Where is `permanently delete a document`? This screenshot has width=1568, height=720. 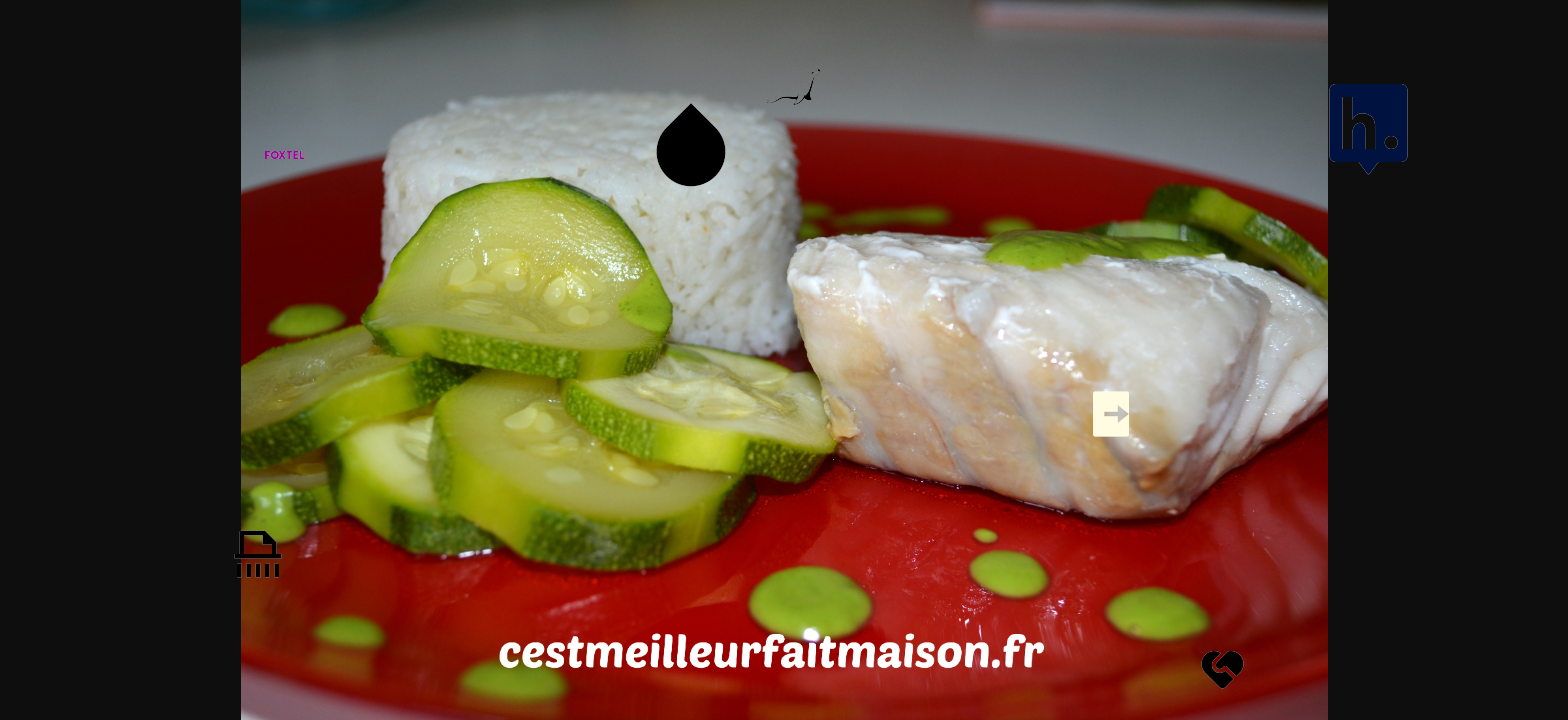 permanently delete a document is located at coordinates (258, 554).